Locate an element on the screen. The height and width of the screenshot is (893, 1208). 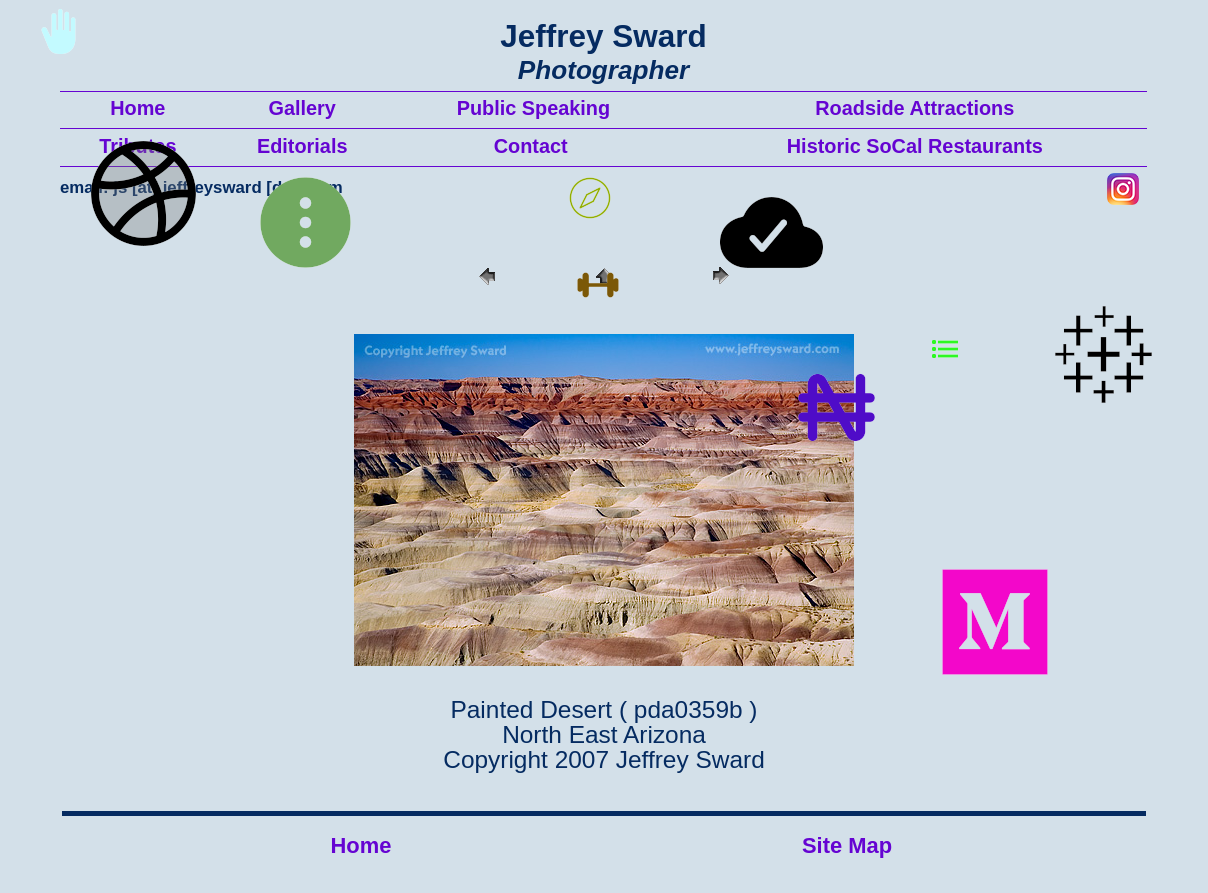
open more options menu is located at coordinates (305, 222).